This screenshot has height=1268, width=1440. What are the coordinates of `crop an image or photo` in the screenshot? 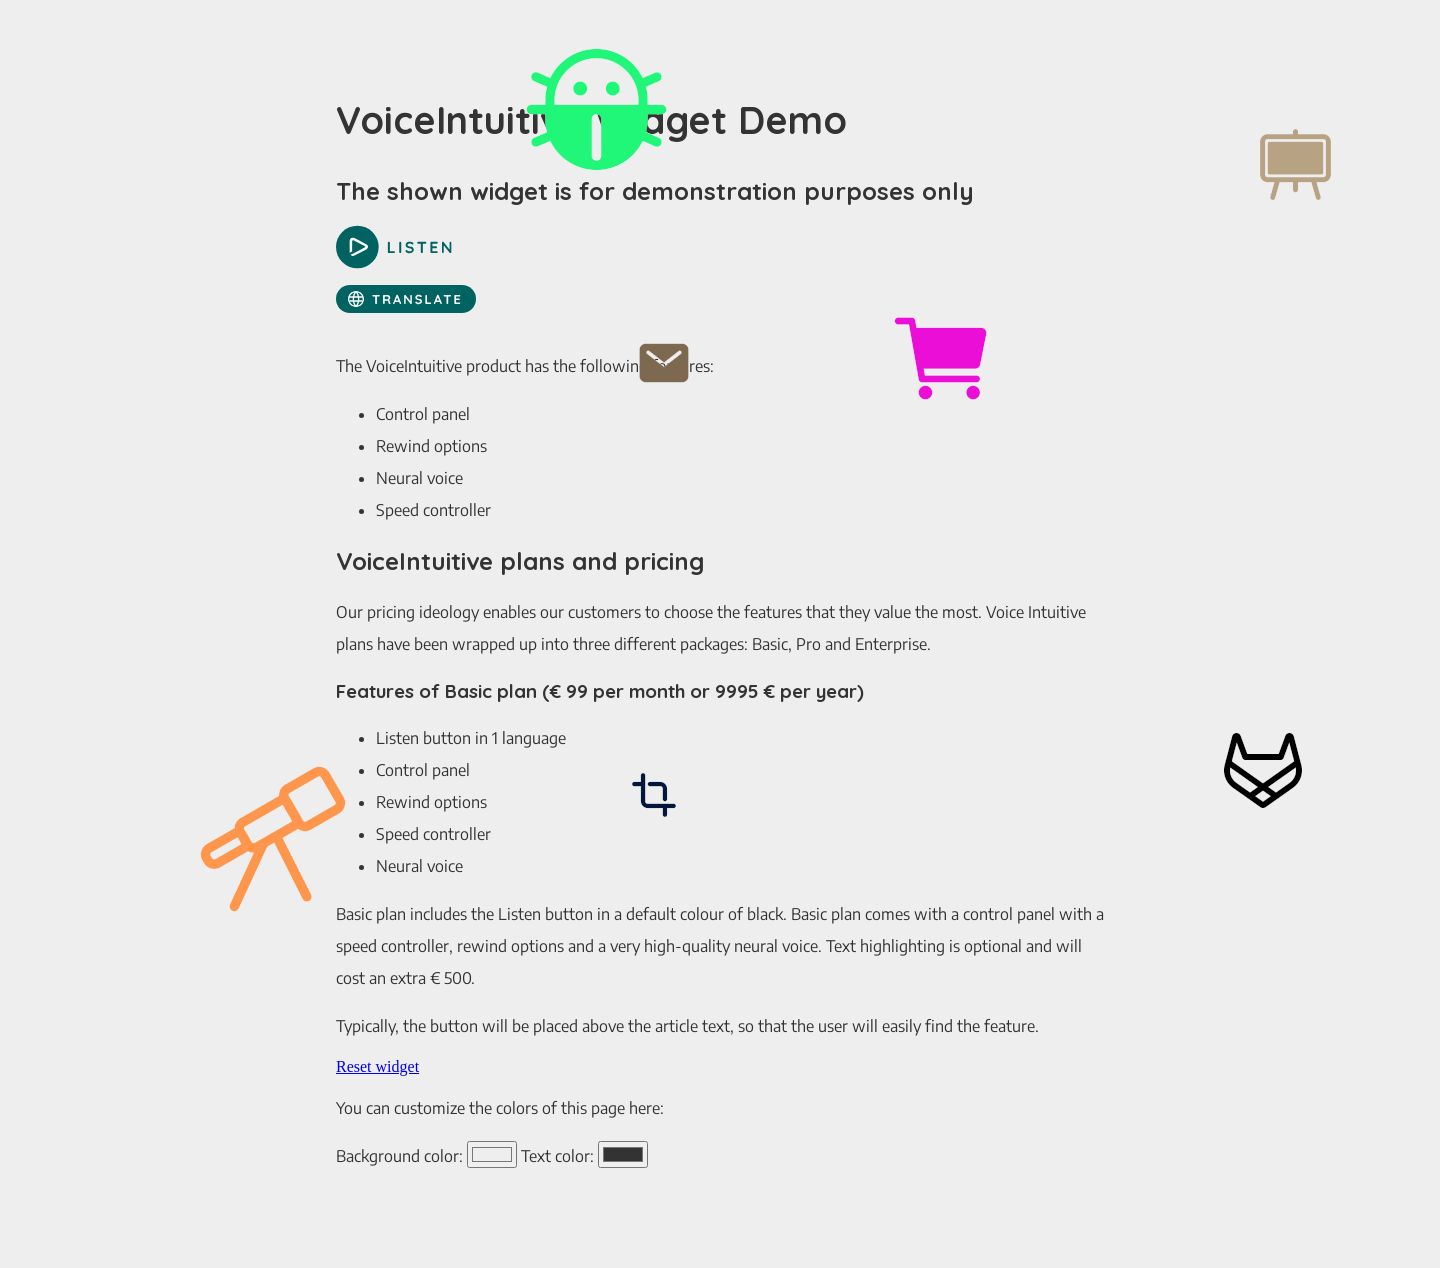 It's located at (654, 795).